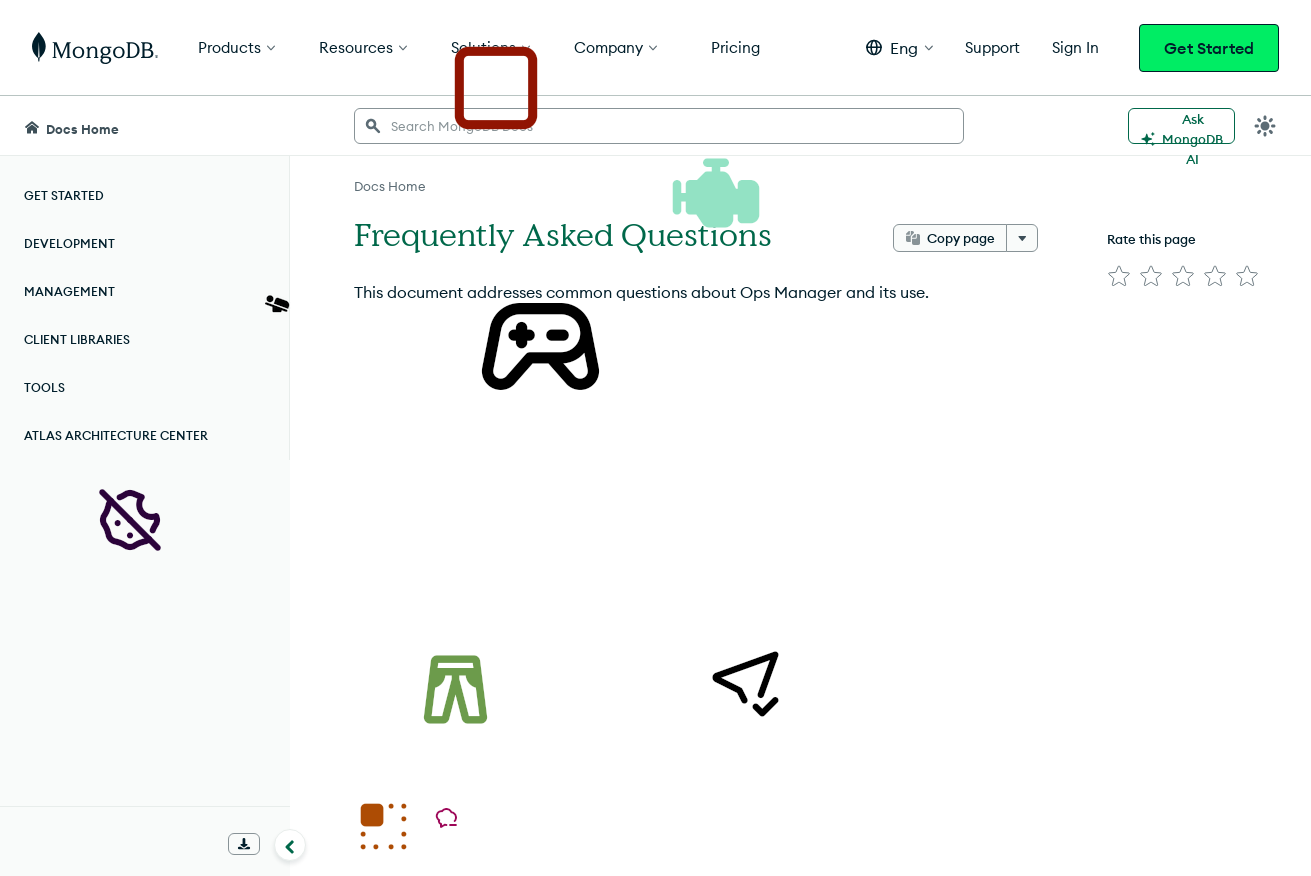  I want to click on access engine or motor settings, so click(716, 193).